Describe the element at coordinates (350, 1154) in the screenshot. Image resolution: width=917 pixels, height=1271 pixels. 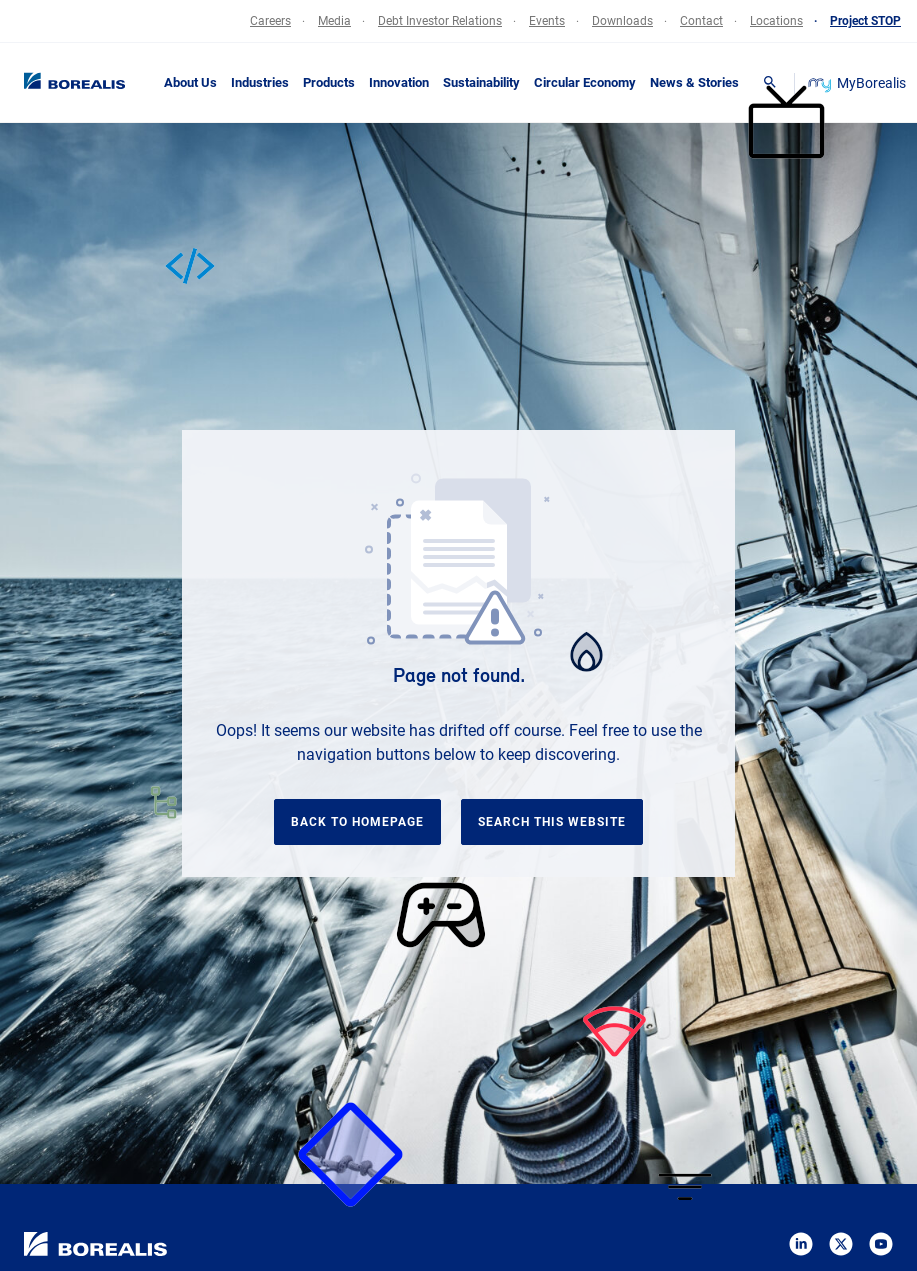
I see `indicates premium or pro membership status` at that location.